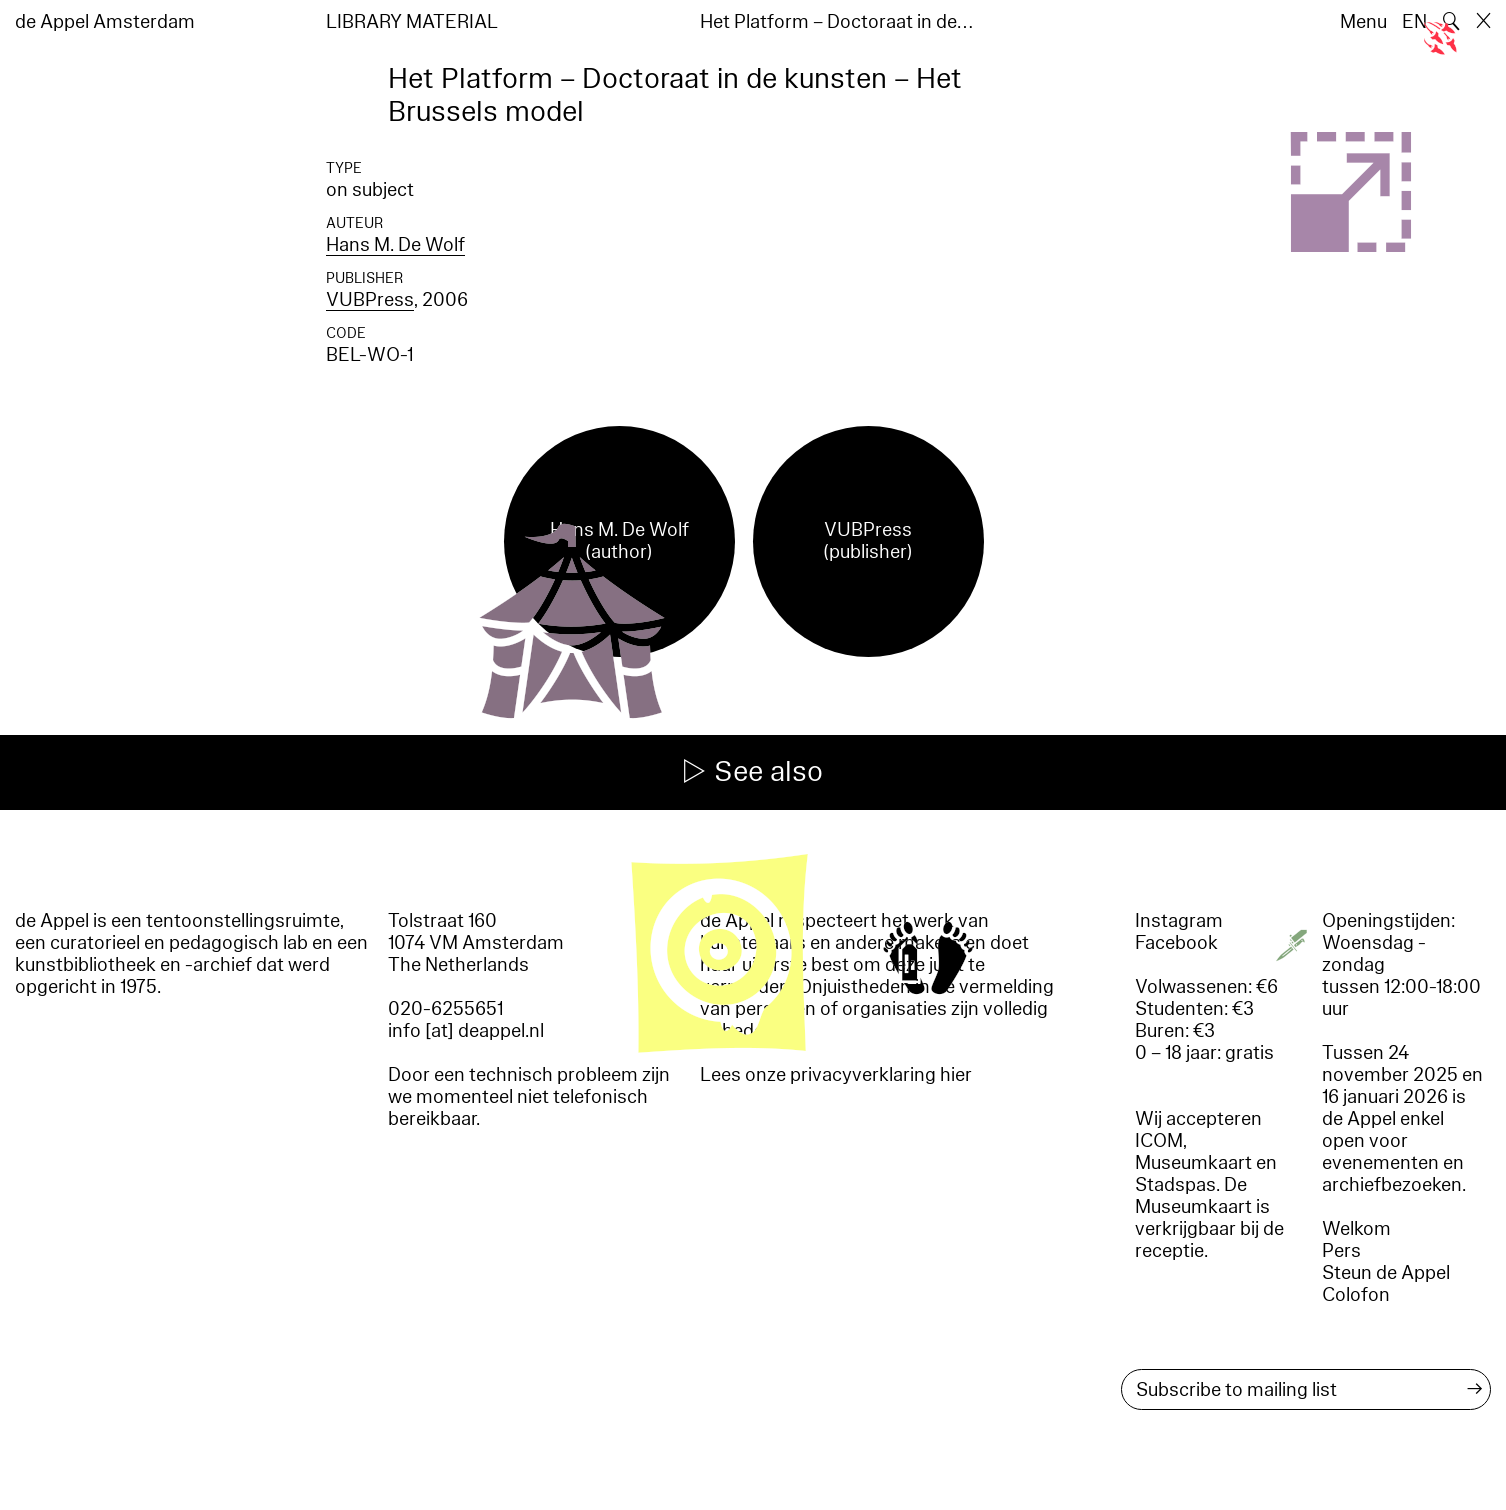 The image size is (1506, 1510). I want to click on resize an element or window, so click(1351, 192).